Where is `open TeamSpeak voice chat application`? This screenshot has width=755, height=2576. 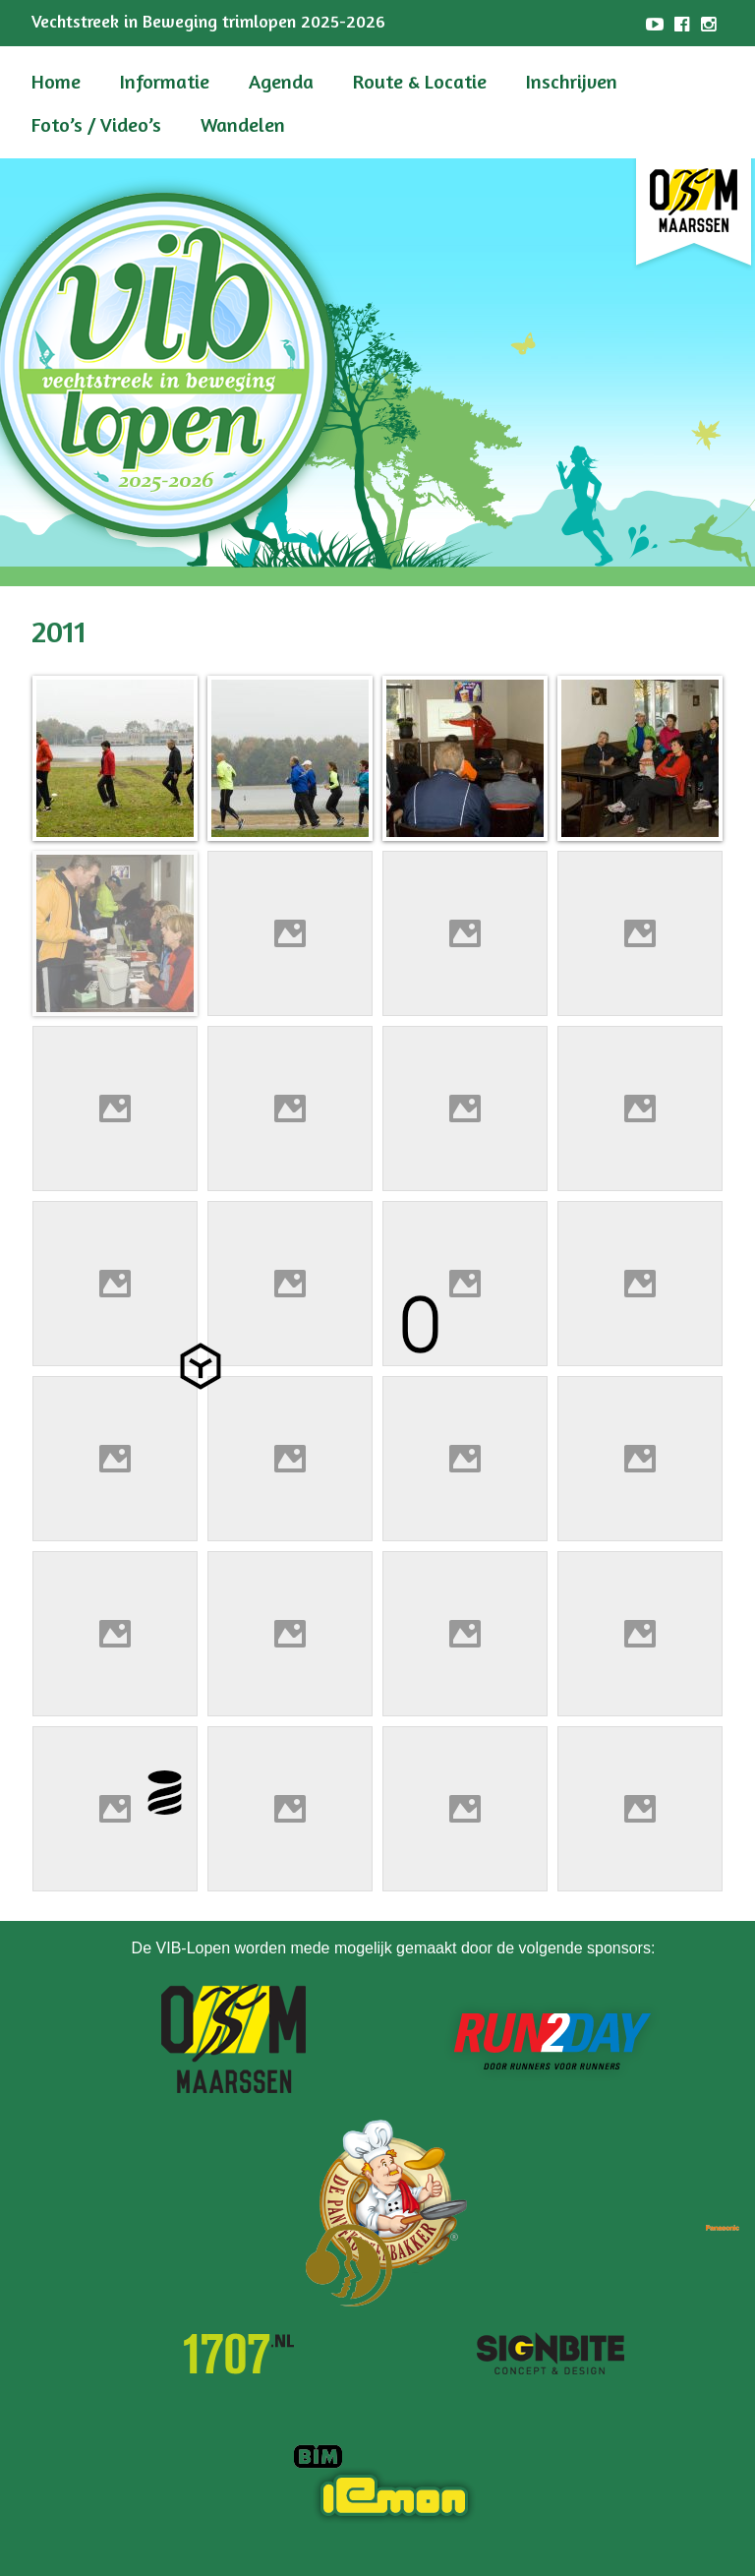 open TeamSpeak voice chat application is located at coordinates (349, 2265).